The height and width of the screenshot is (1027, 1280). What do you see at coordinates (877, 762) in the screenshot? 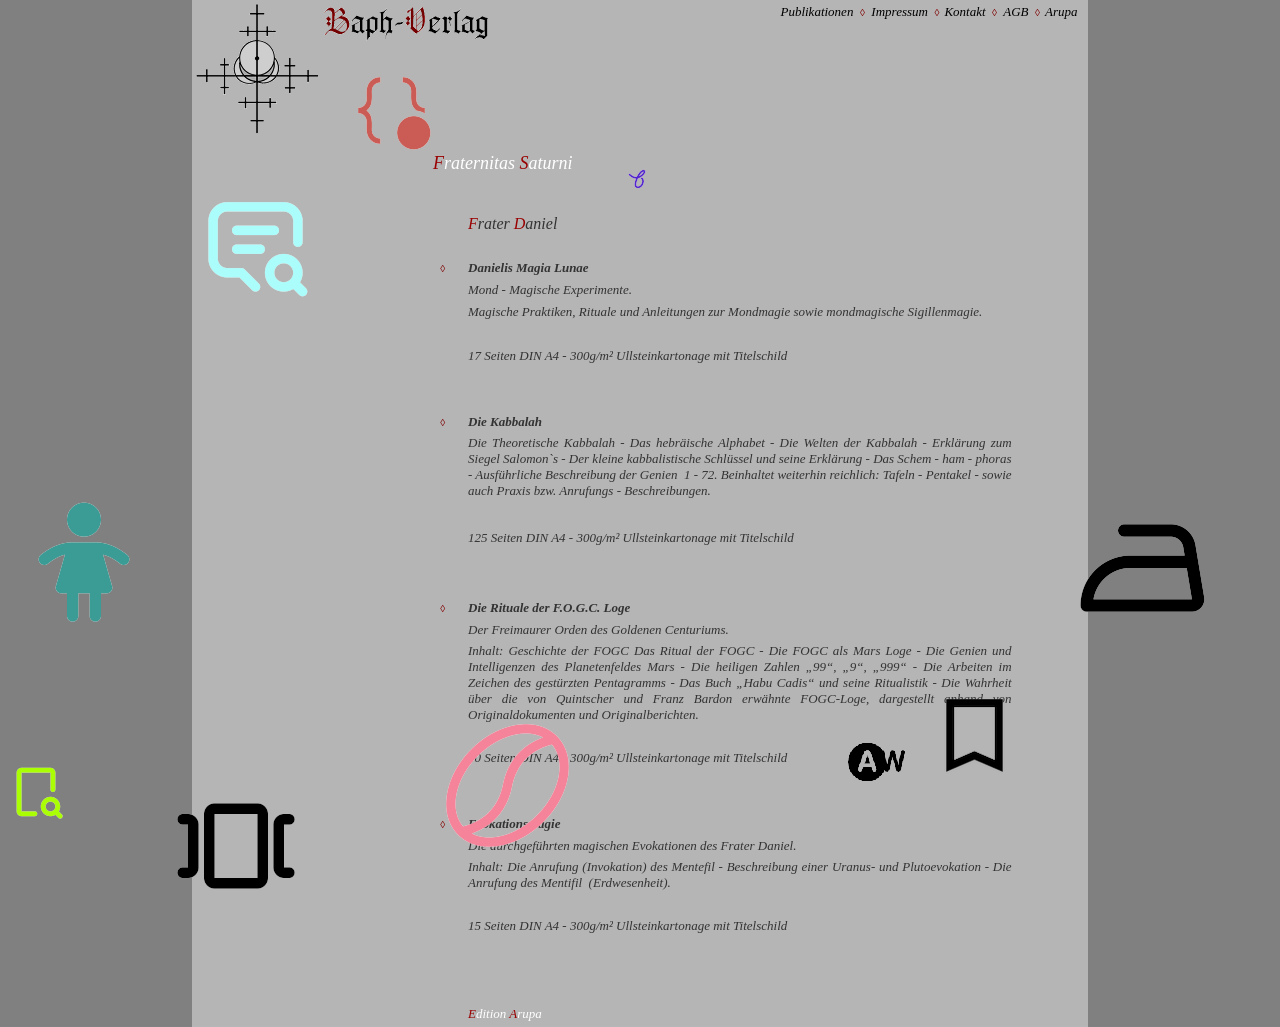
I see `toggle automatic white balance` at bounding box center [877, 762].